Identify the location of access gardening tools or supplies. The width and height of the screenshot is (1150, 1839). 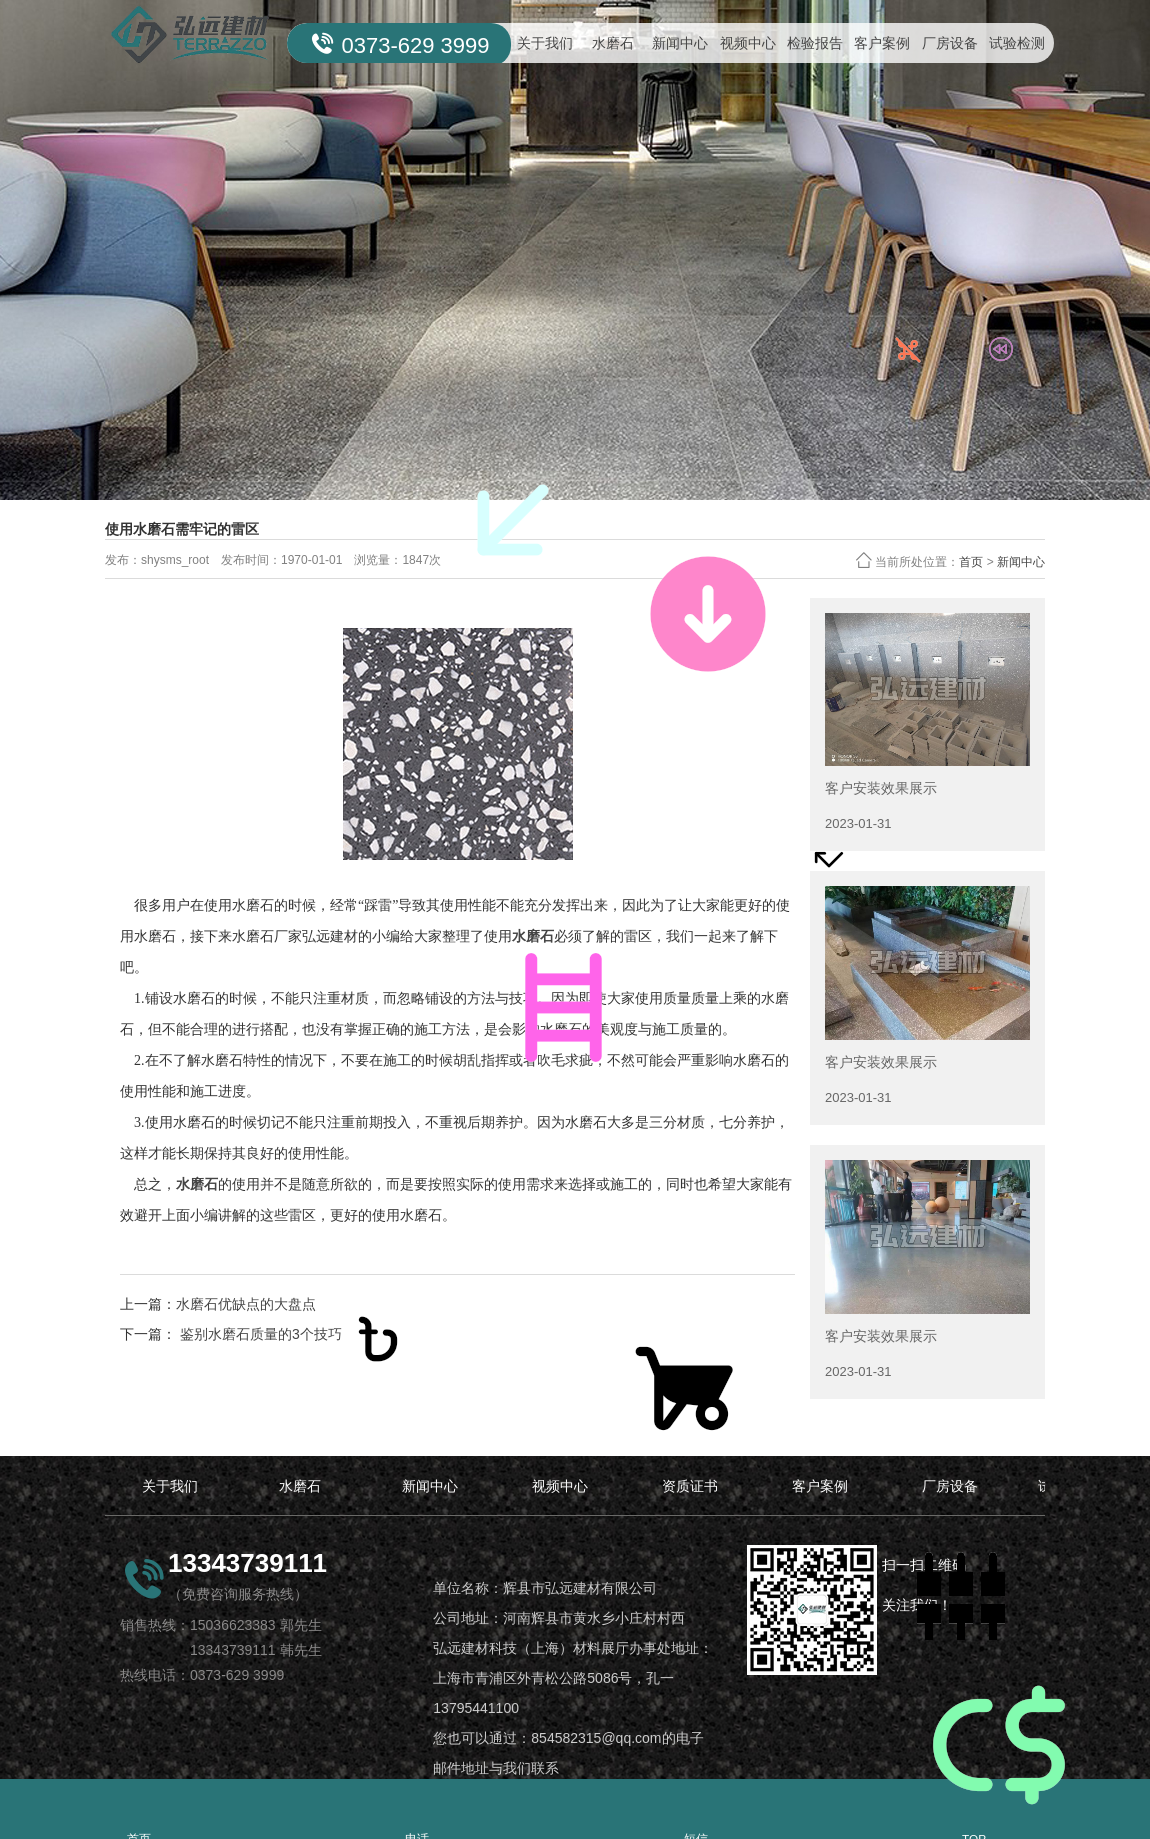
(686, 1388).